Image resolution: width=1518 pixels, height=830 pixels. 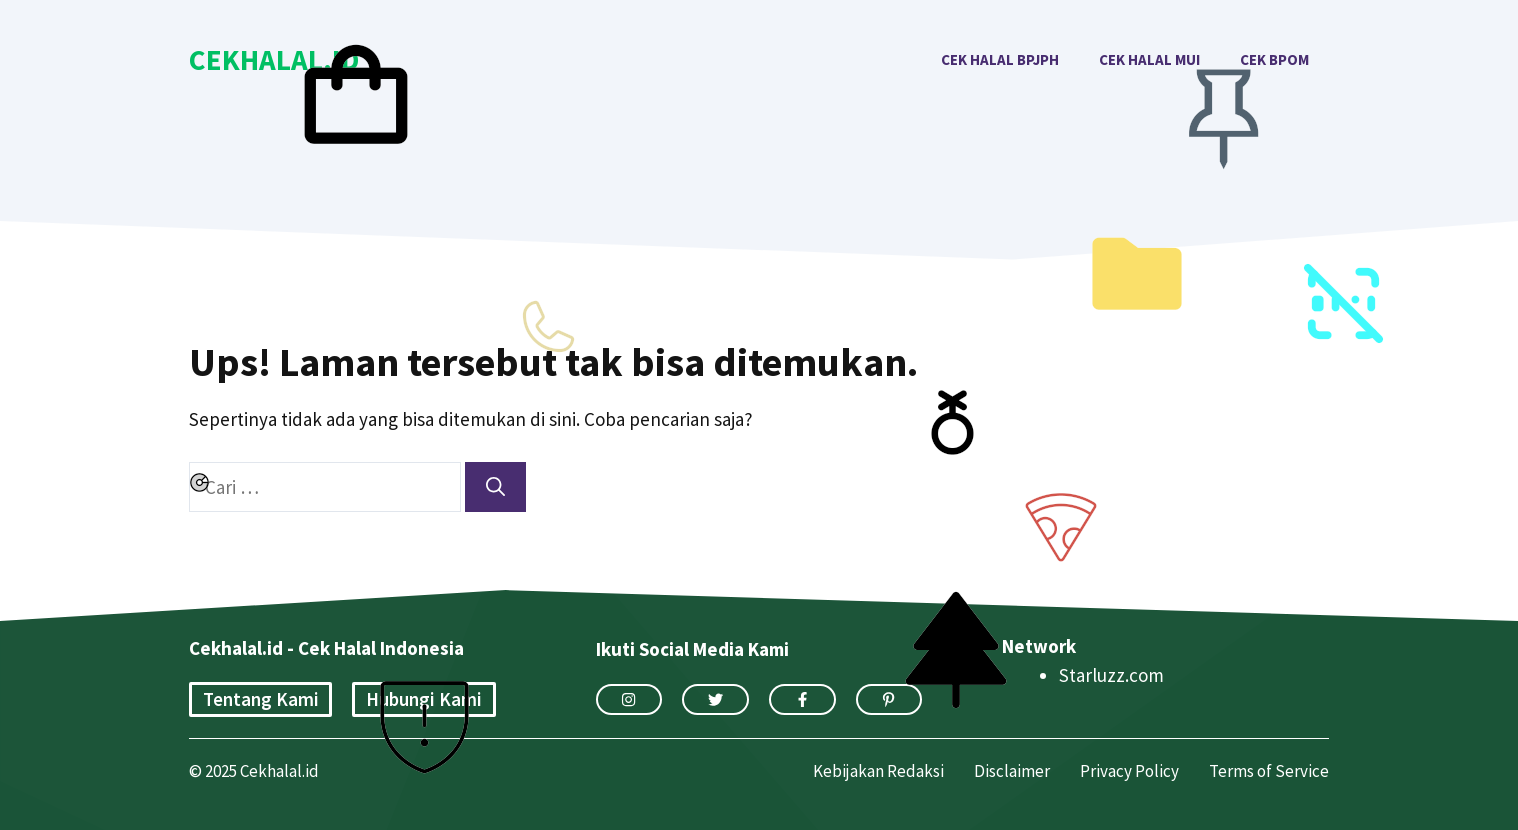 What do you see at coordinates (1343, 303) in the screenshot?
I see `barcode scanning is disabled` at bounding box center [1343, 303].